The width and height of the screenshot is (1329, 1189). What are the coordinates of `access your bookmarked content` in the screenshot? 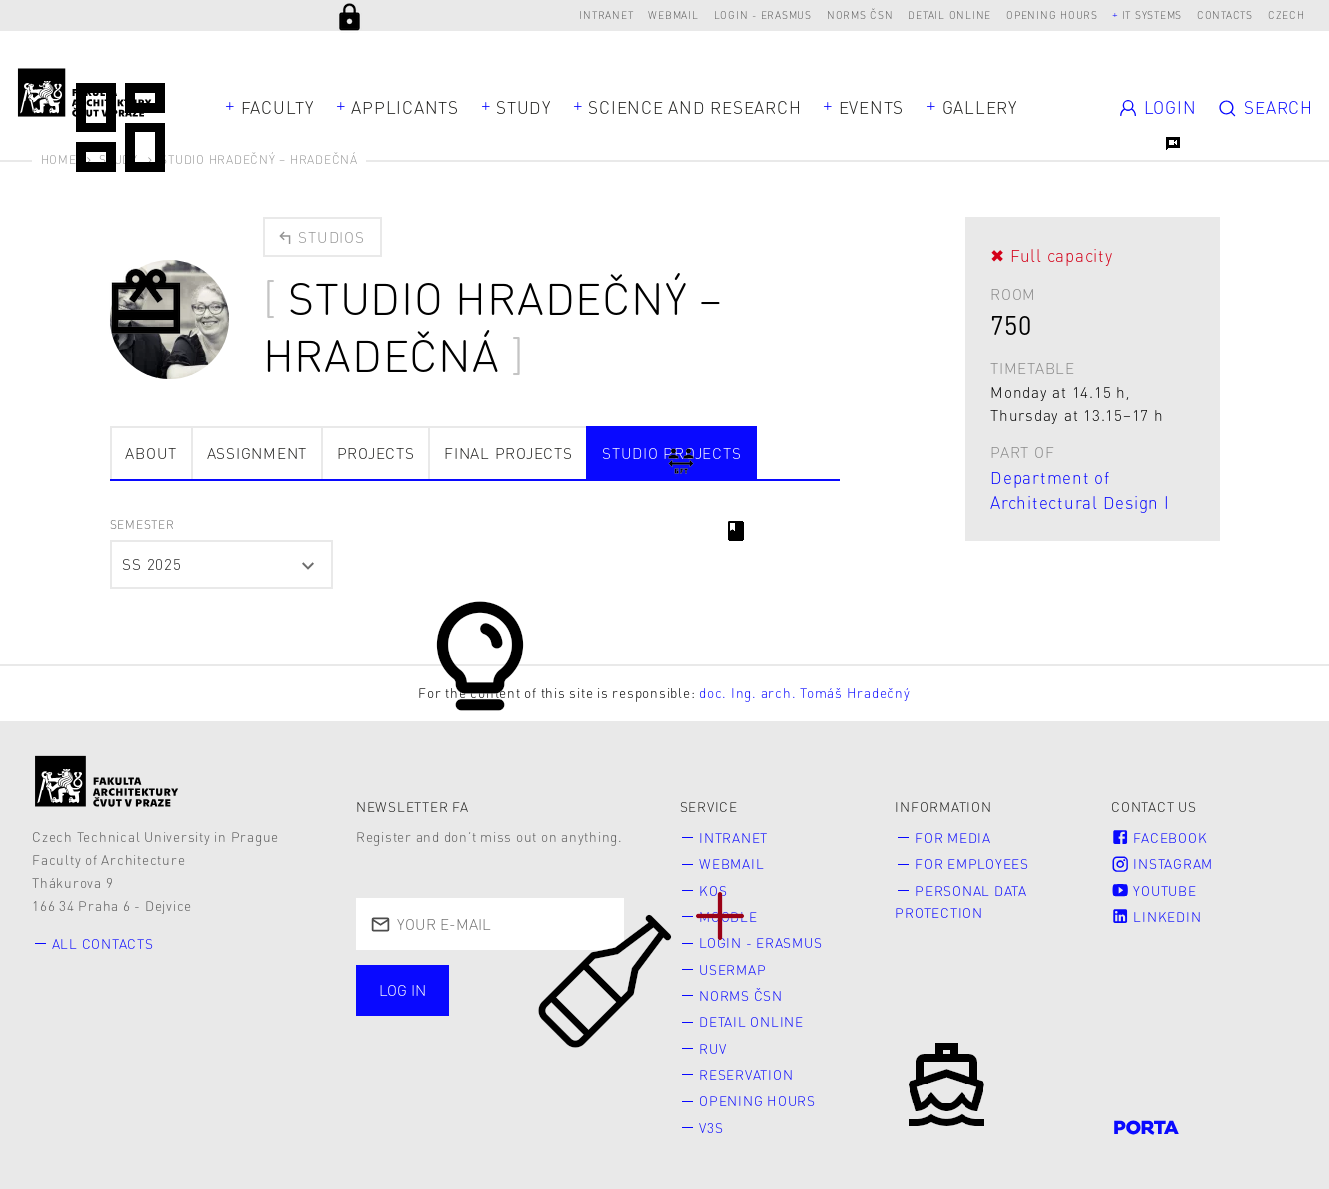 It's located at (736, 531).